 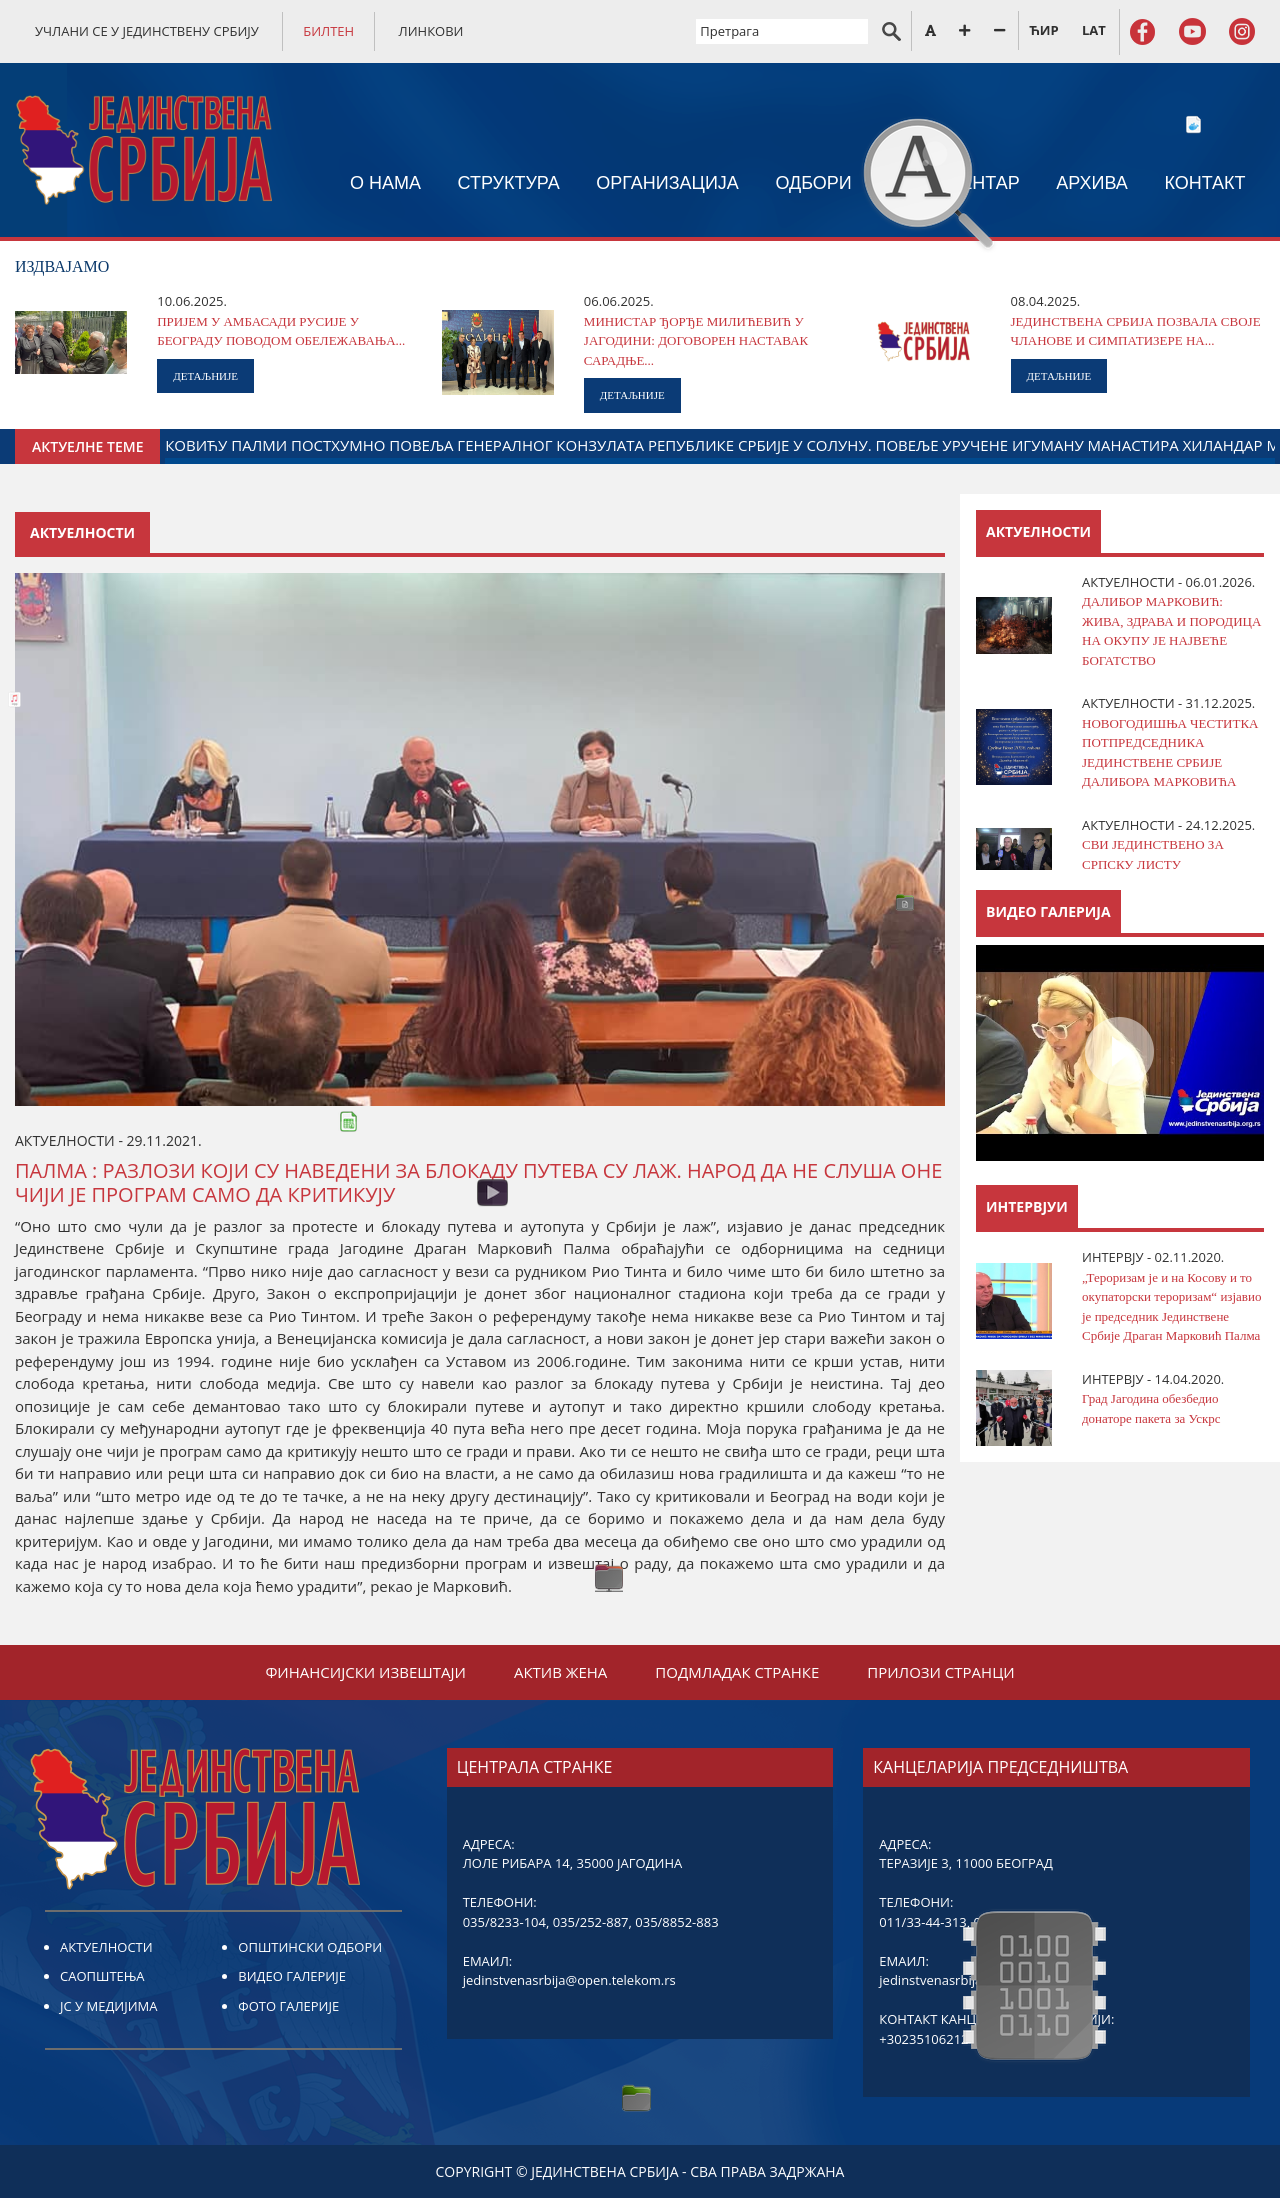 What do you see at coordinates (14, 699) in the screenshot?
I see `an ogg vorbis audio file` at bounding box center [14, 699].